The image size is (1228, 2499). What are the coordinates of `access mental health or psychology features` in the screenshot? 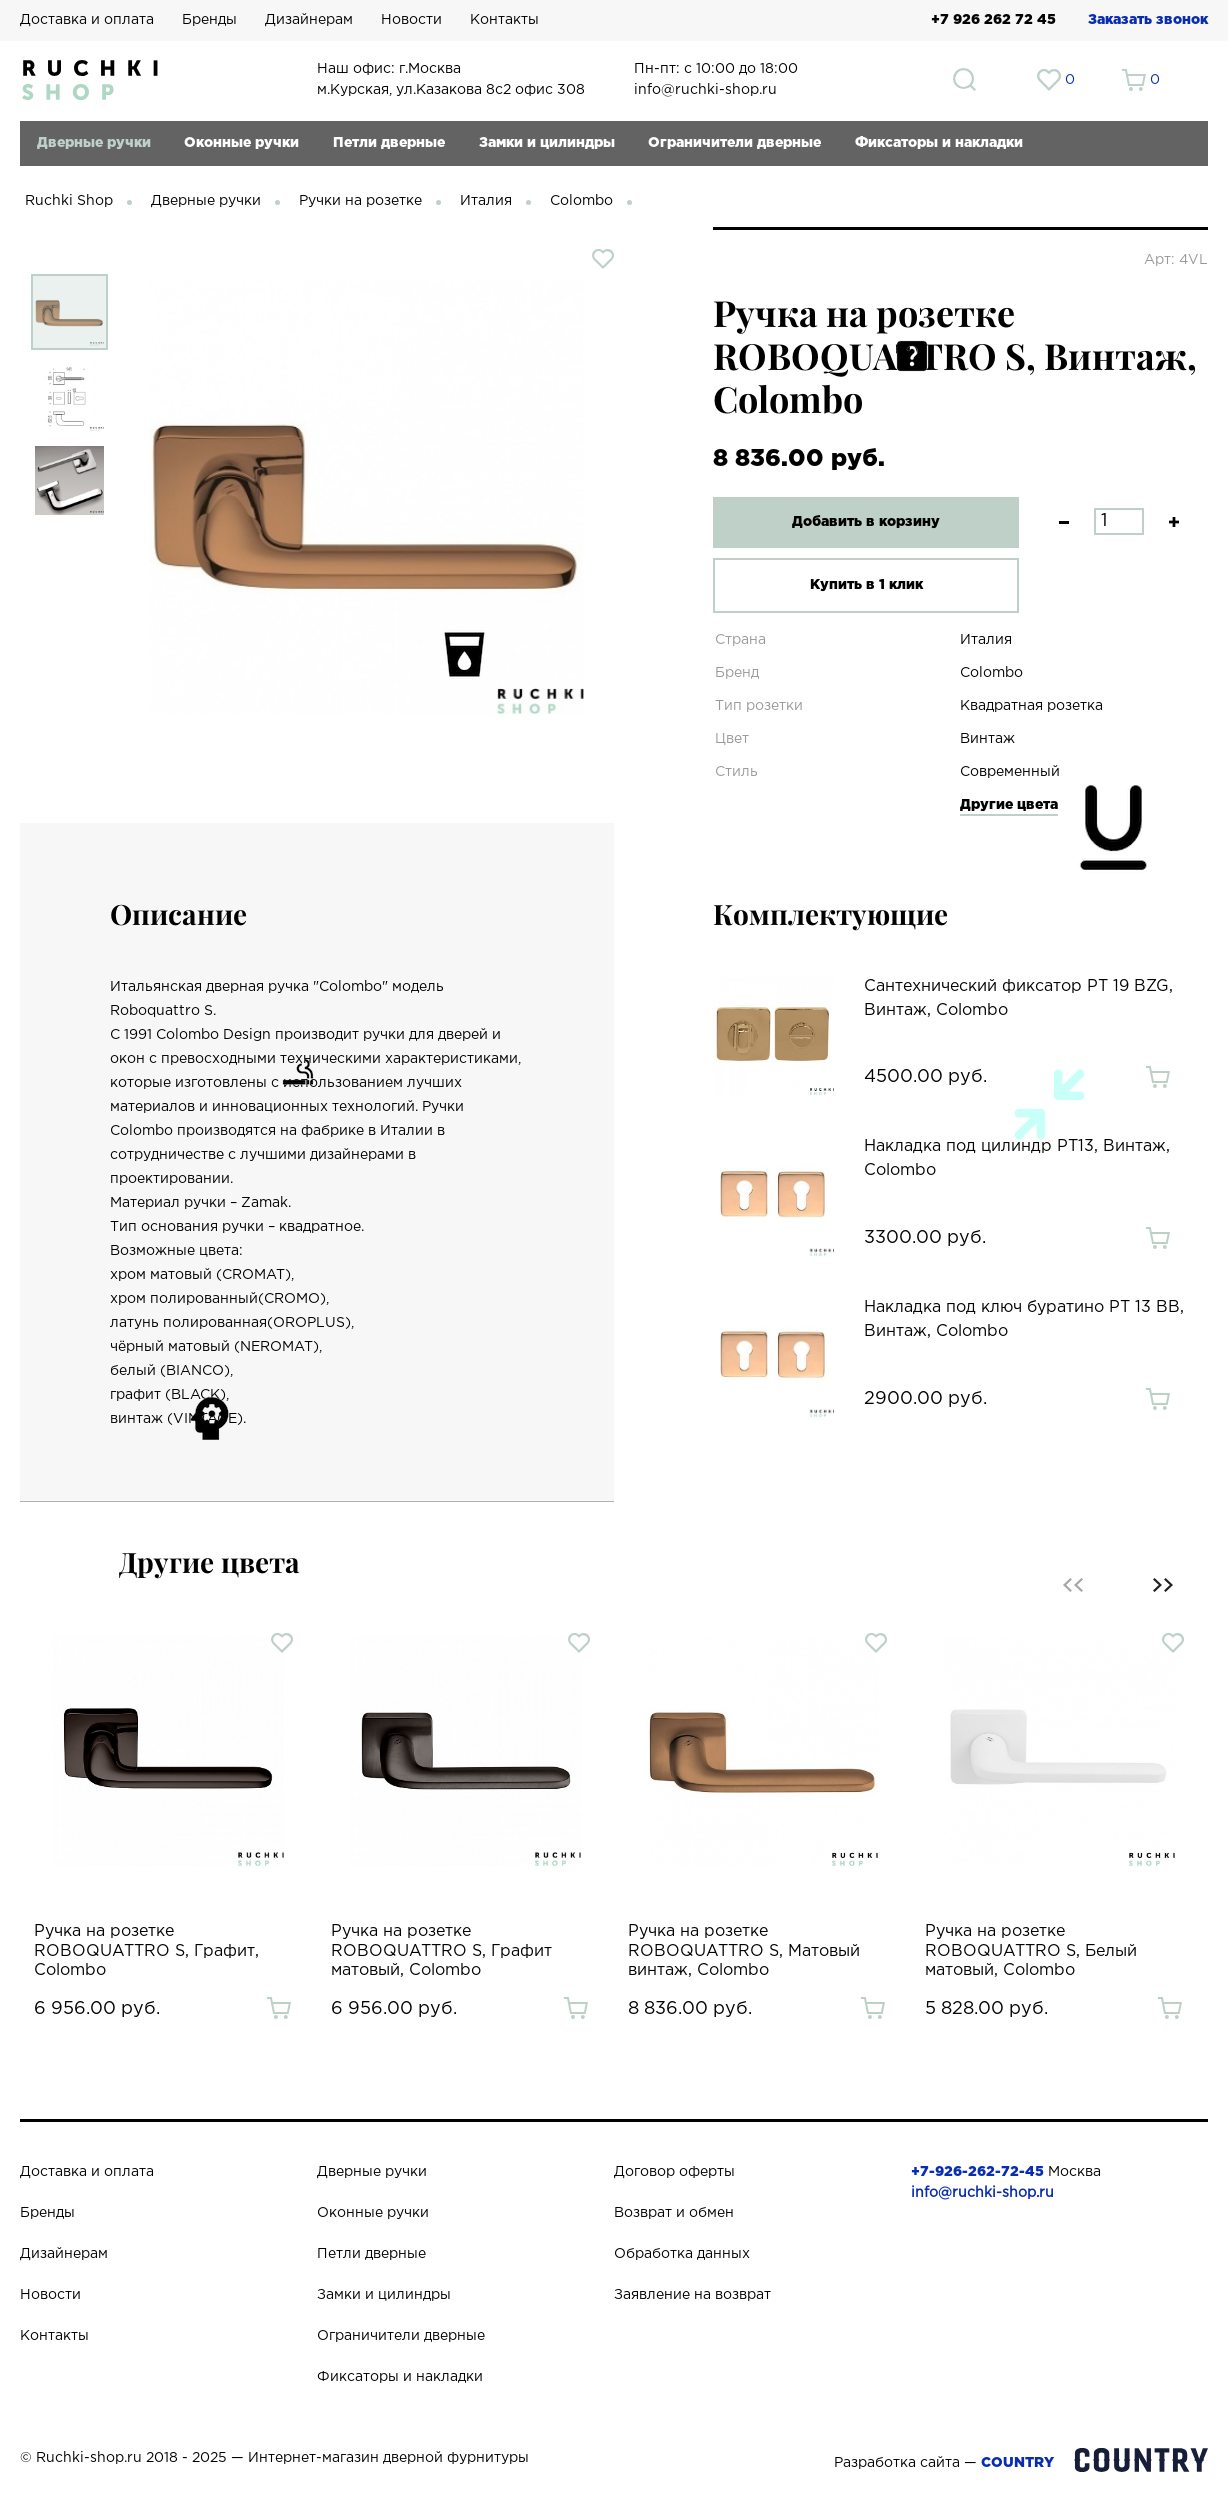 It's located at (209, 1418).